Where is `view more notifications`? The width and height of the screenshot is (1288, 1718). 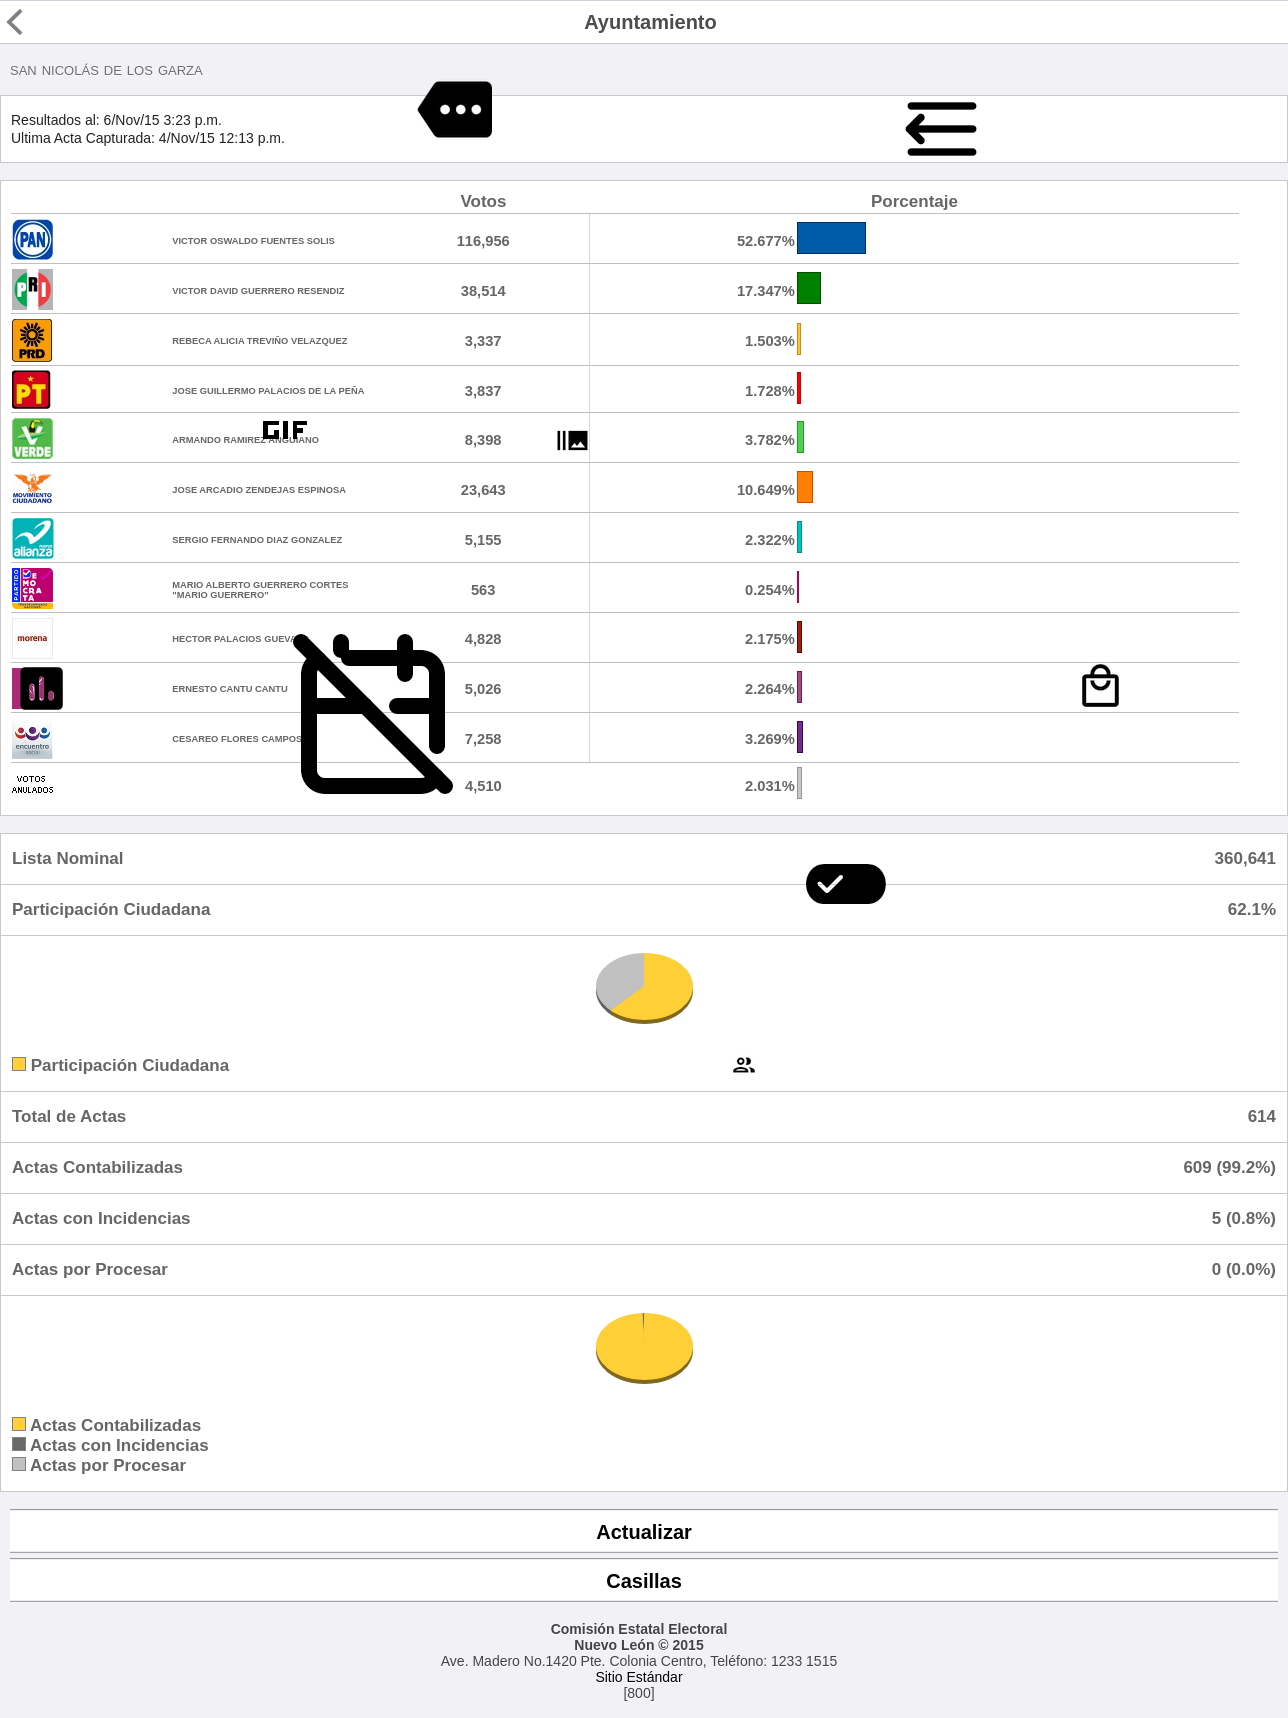
view more notifications is located at coordinates (454, 109).